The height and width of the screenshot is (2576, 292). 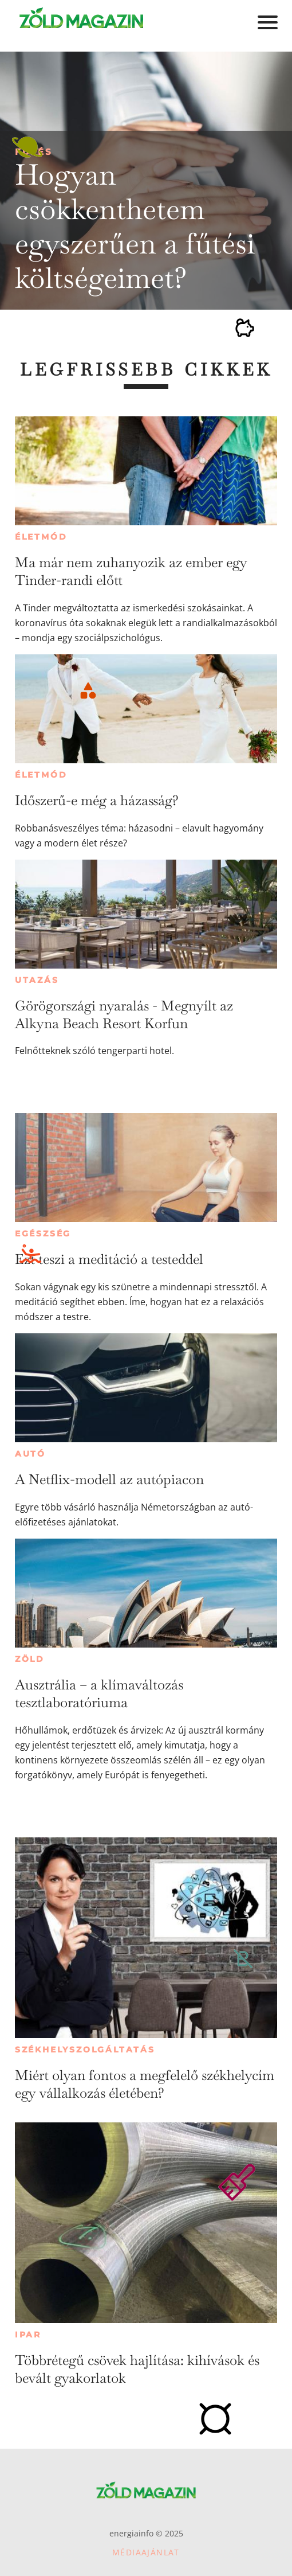 What do you see at coordinates (30, 1254) in the screenshot?
I see `water polo sport activity` at bounding box center [30, 1254].